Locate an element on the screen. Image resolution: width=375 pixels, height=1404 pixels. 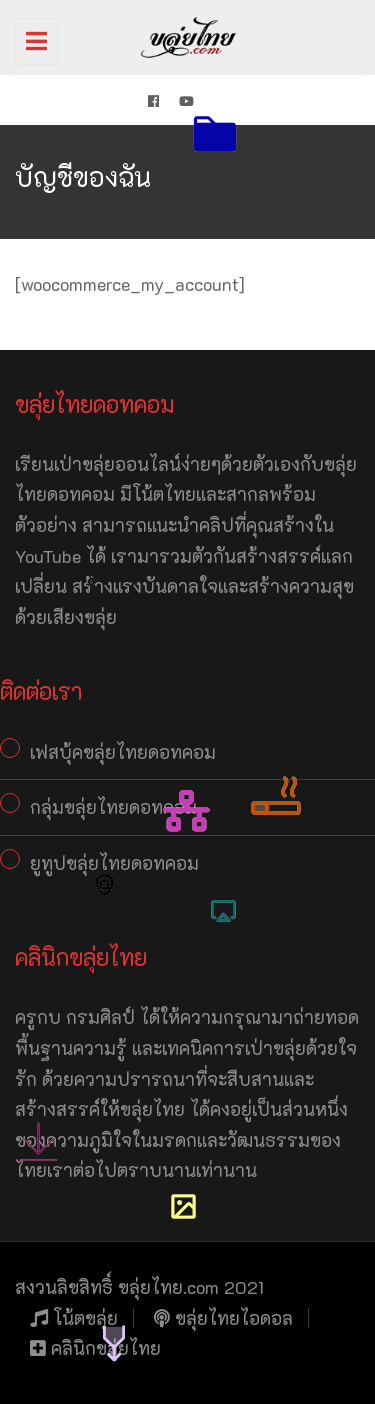
indicates a designated smoking area is located at coordinates (276, 801).